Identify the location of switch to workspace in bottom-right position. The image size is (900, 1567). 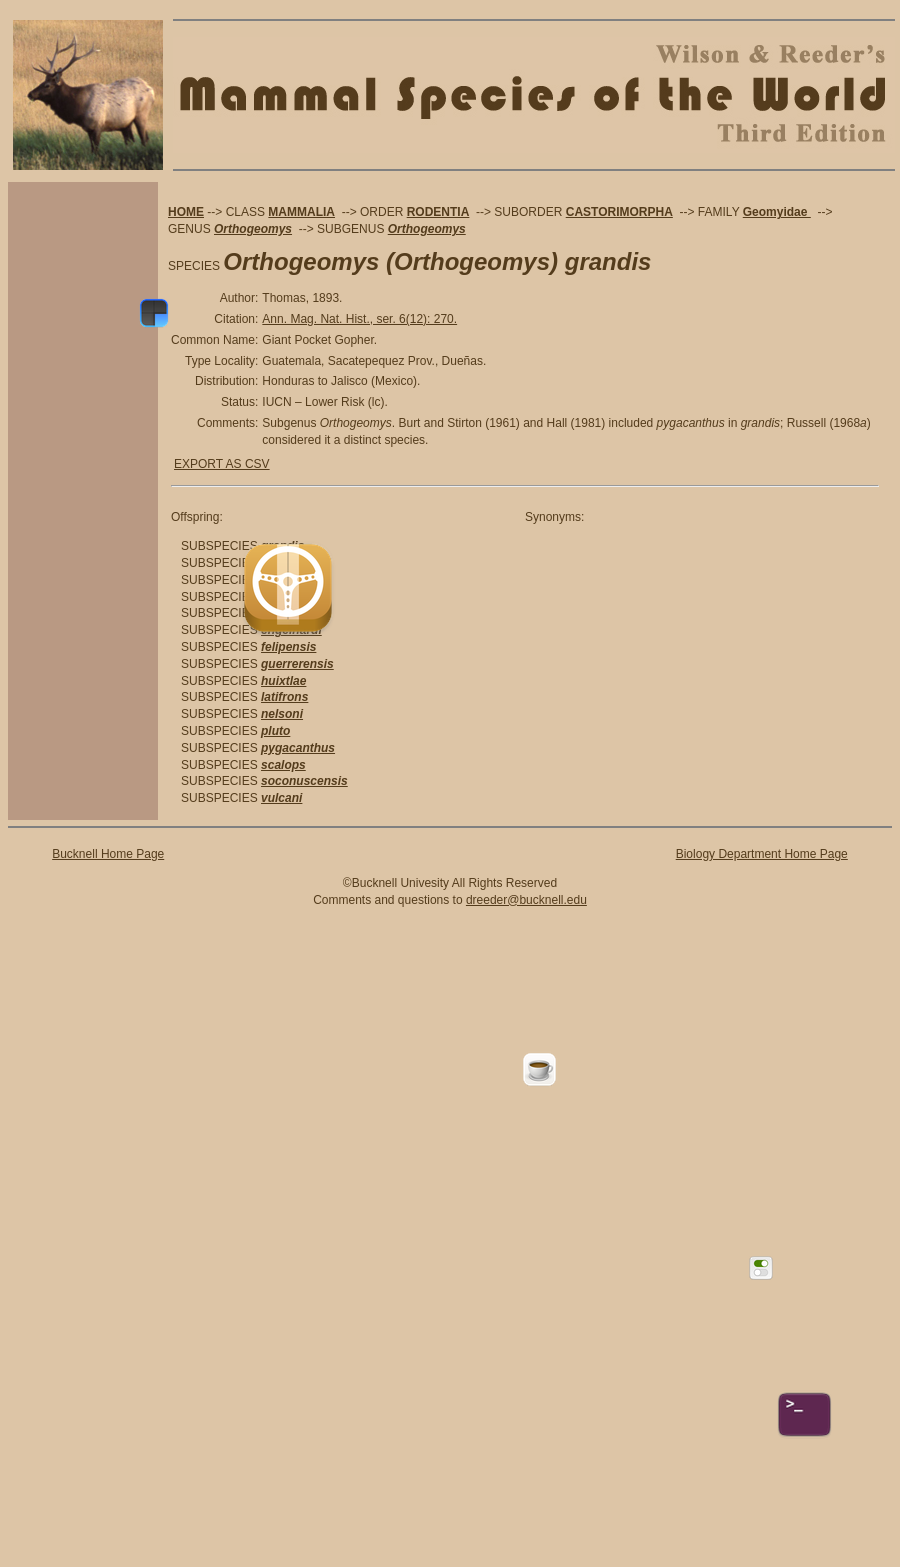
(154, 313).